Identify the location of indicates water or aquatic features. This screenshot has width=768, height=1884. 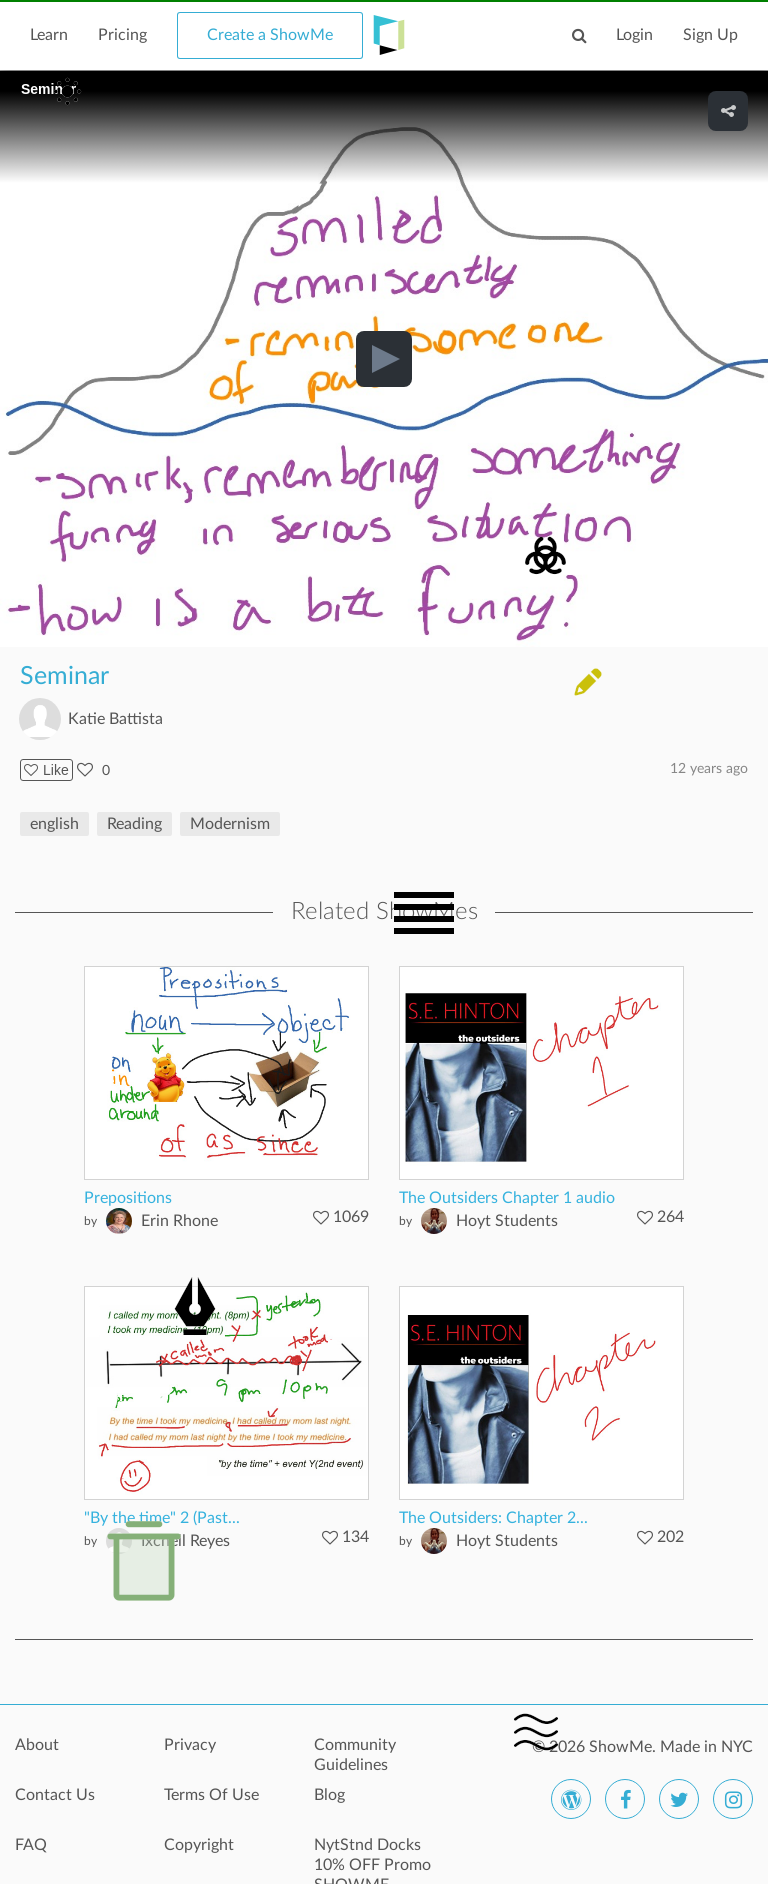
(536, 1732).